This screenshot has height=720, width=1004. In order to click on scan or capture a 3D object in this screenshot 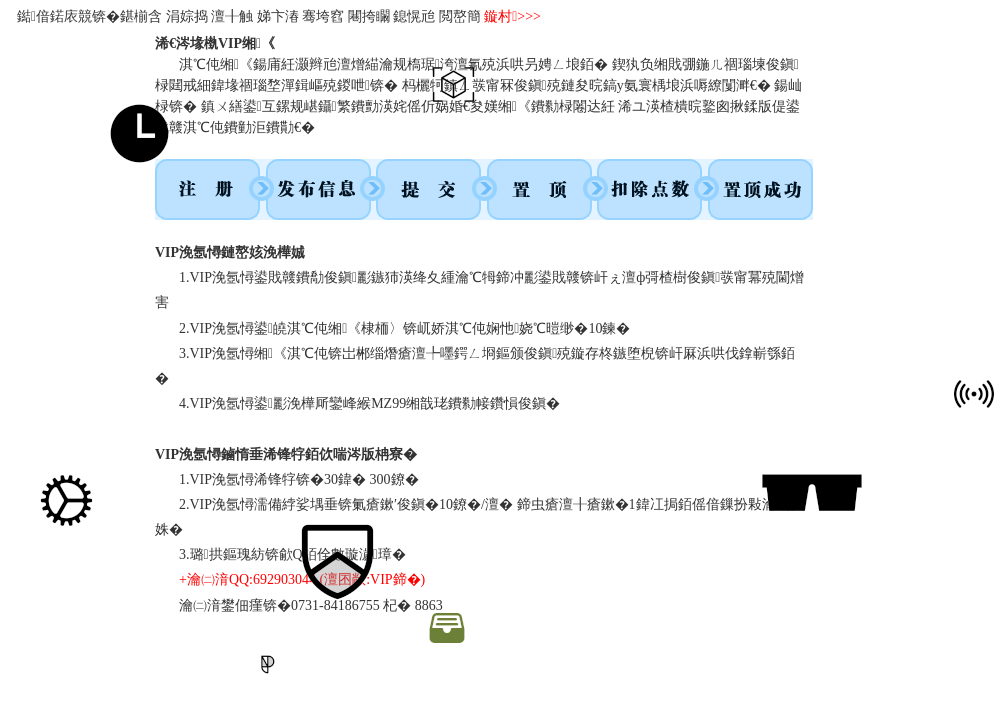, I will do `click(453, 84)`.